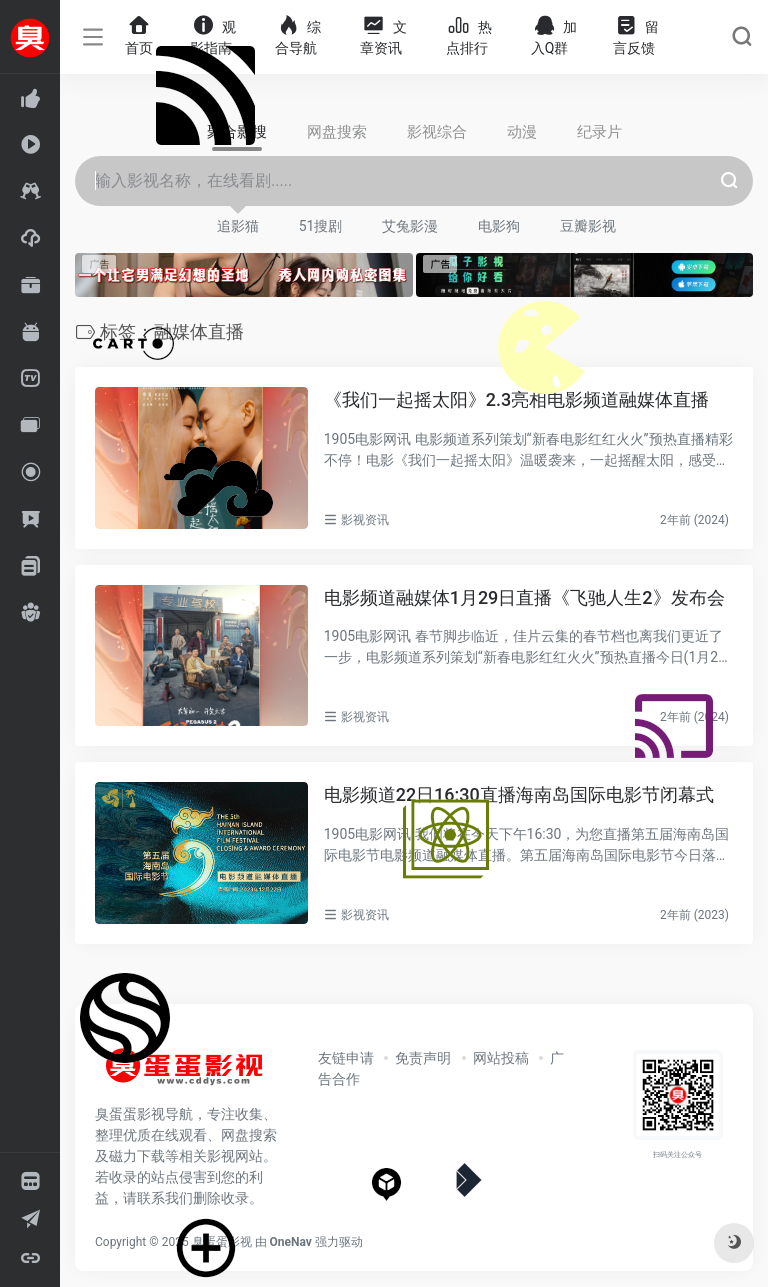 This screenshot has width=768, height=1287. Describe the element at coordinates (386, 1184) in the screenshot. I see `open the AfterShip package tracking app` at that location.